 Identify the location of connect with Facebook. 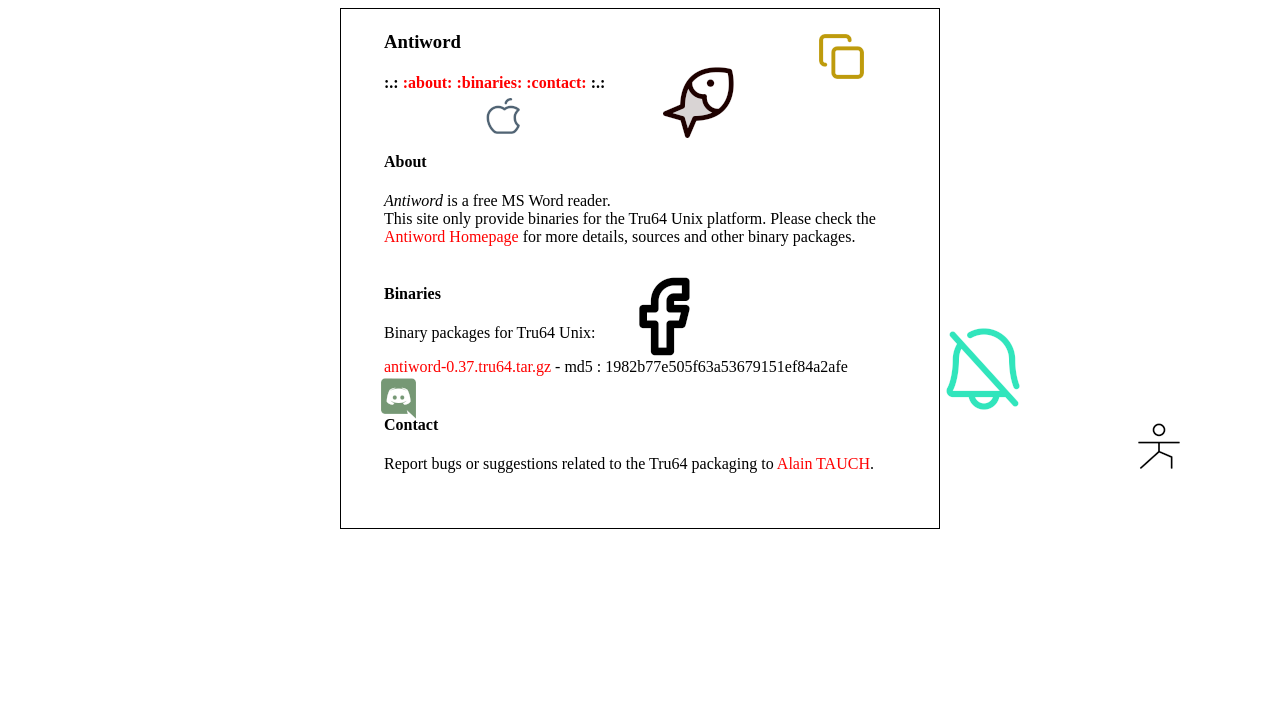
(662, 316).